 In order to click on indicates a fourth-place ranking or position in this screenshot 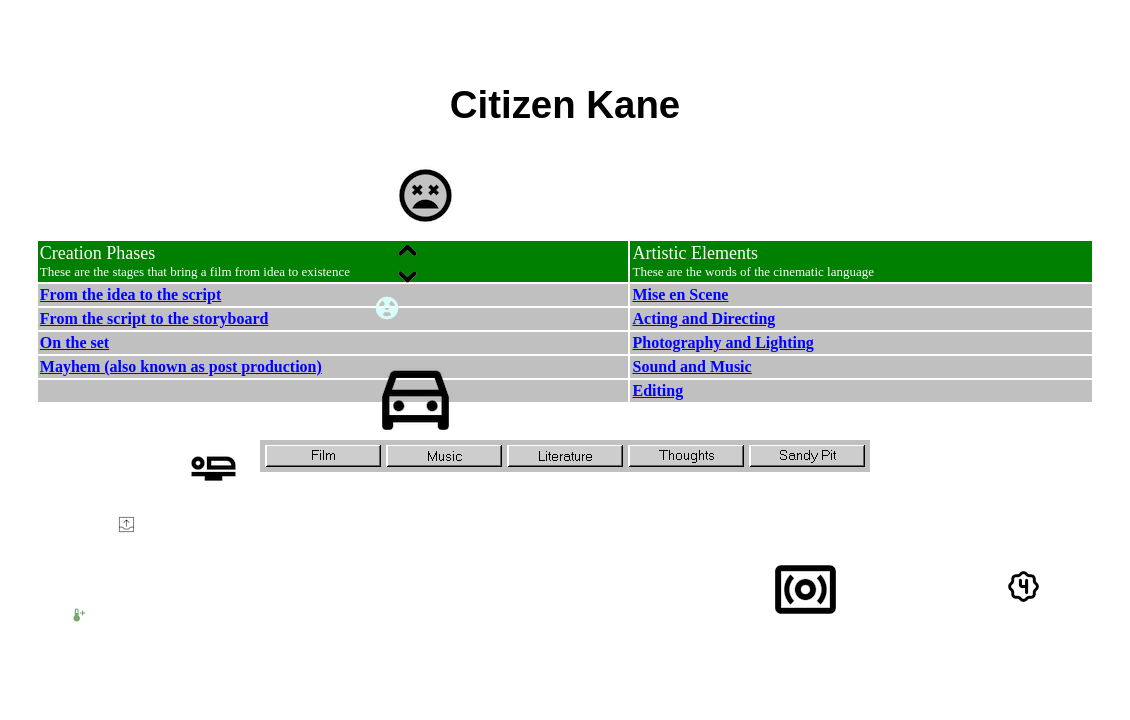, I will do `click(1023, 586)`.